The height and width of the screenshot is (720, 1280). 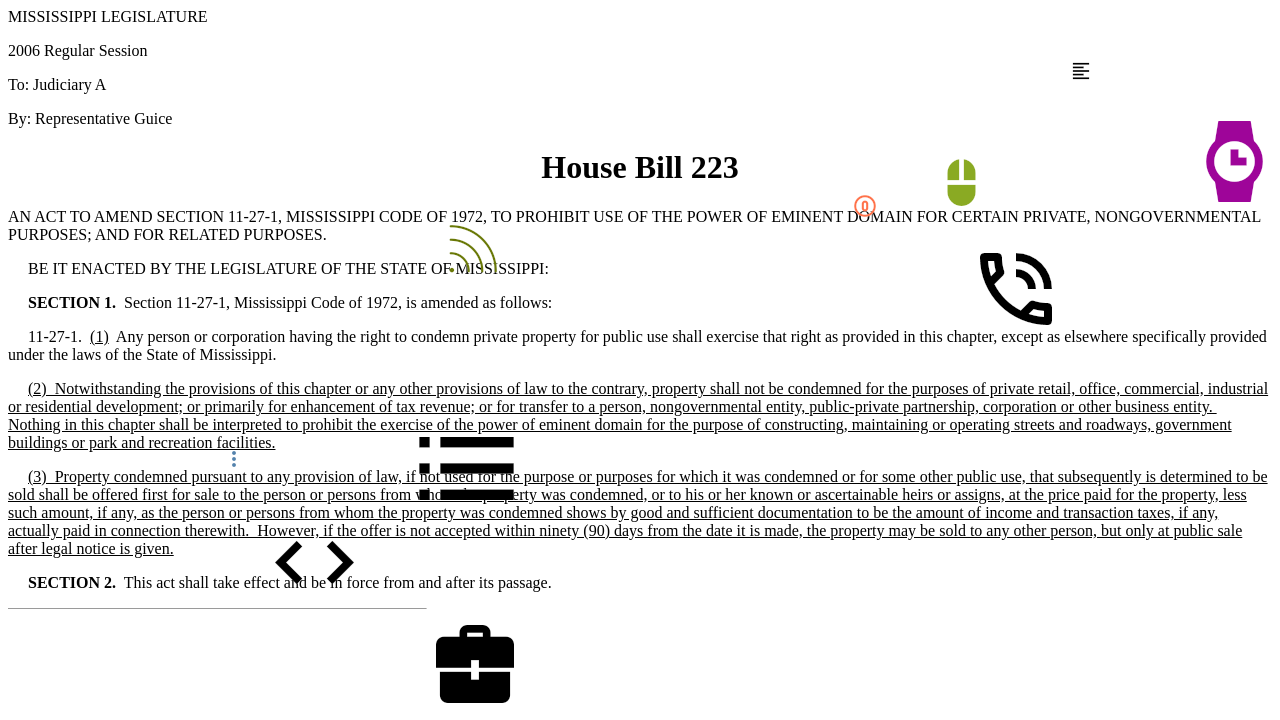 I want to click on subscribe to RSS feed, so click(x=471, y=251).